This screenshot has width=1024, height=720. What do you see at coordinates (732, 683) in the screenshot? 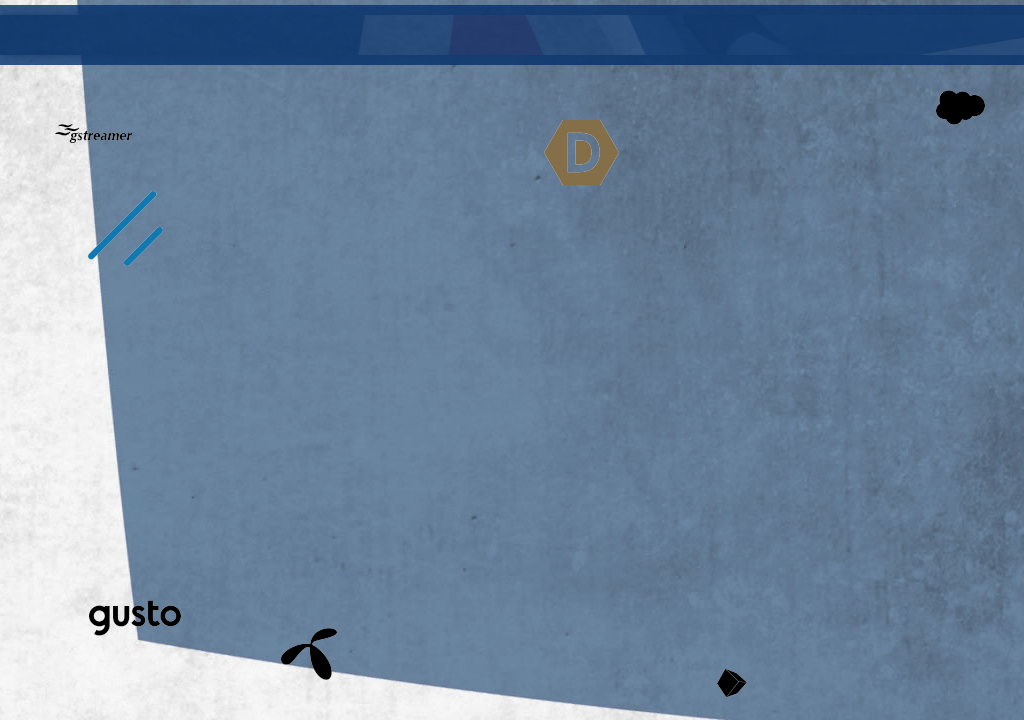
I see `visit anycubic website or store` at bounding box center [732, 683].